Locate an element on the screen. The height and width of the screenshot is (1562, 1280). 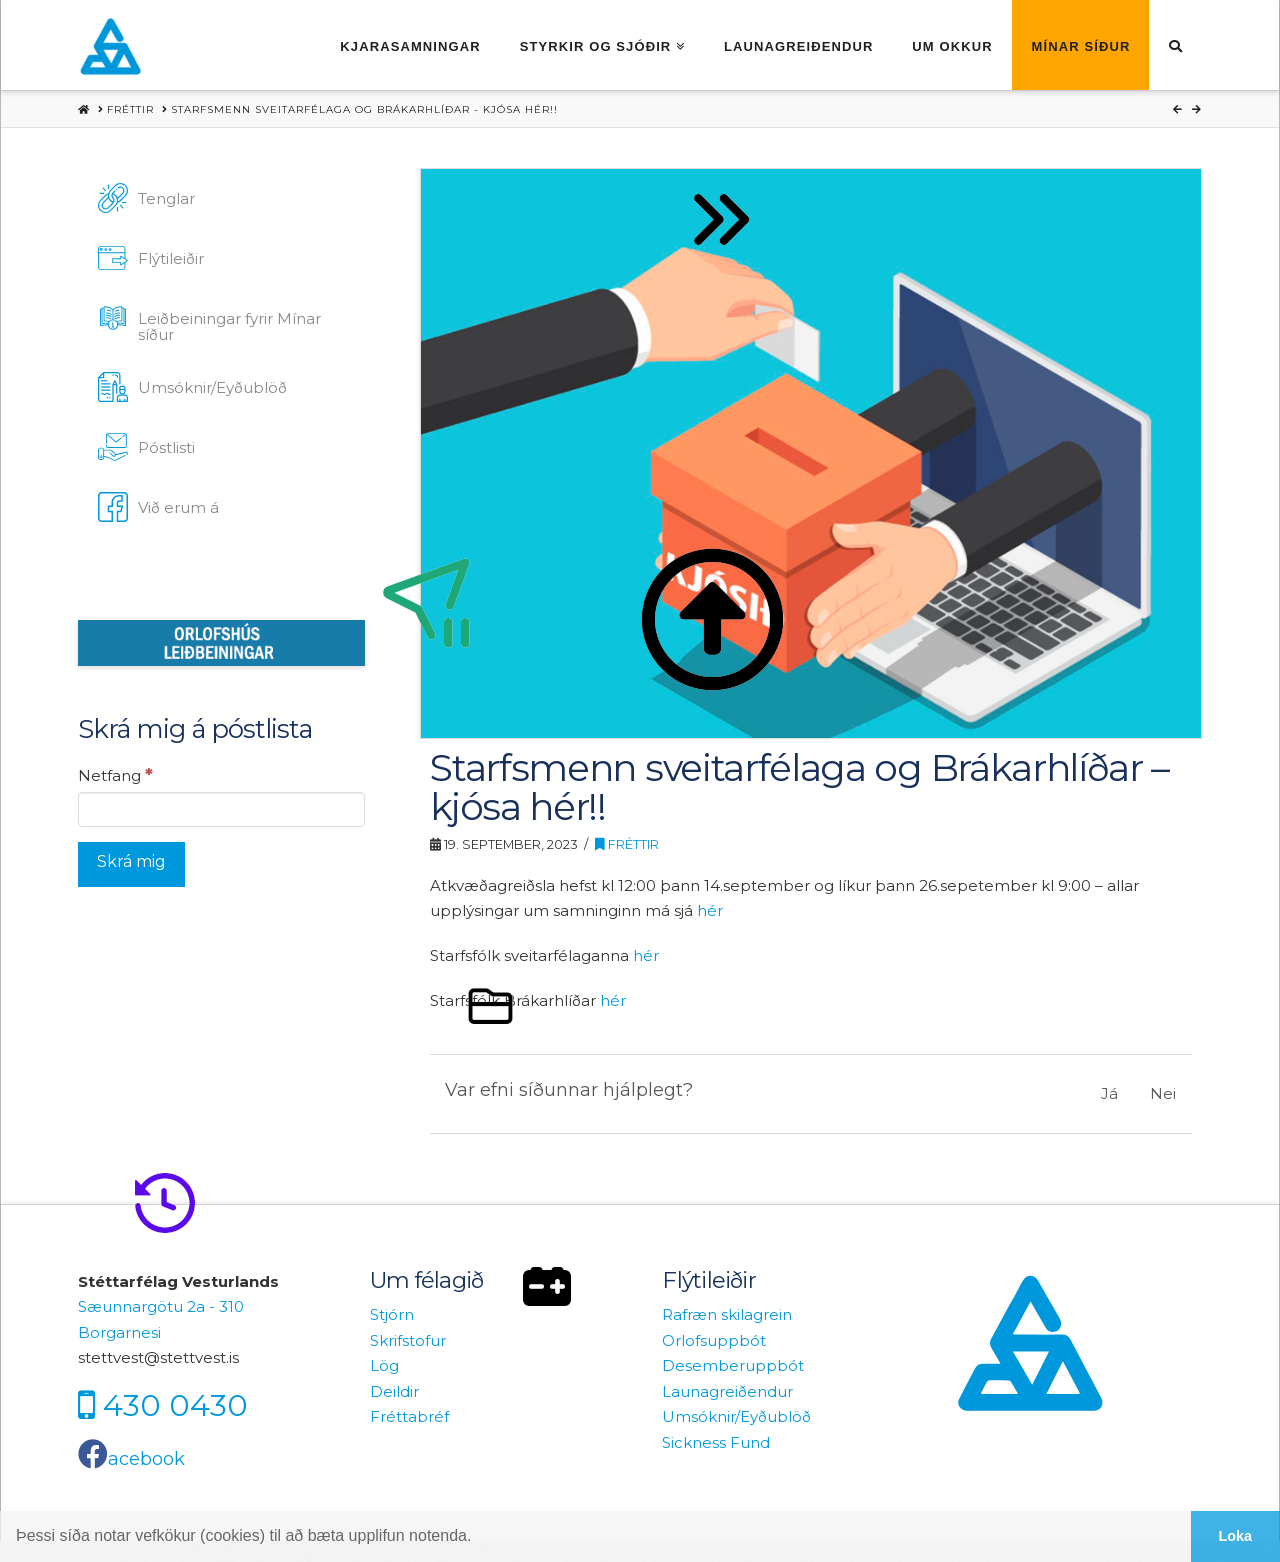
check vehicle battery status is located at coordinates (547, 1288).